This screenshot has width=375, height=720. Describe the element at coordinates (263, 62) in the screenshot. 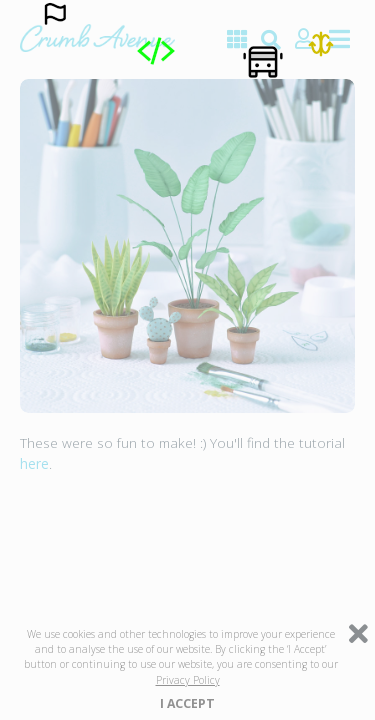

I see `view public transit options` at that location.